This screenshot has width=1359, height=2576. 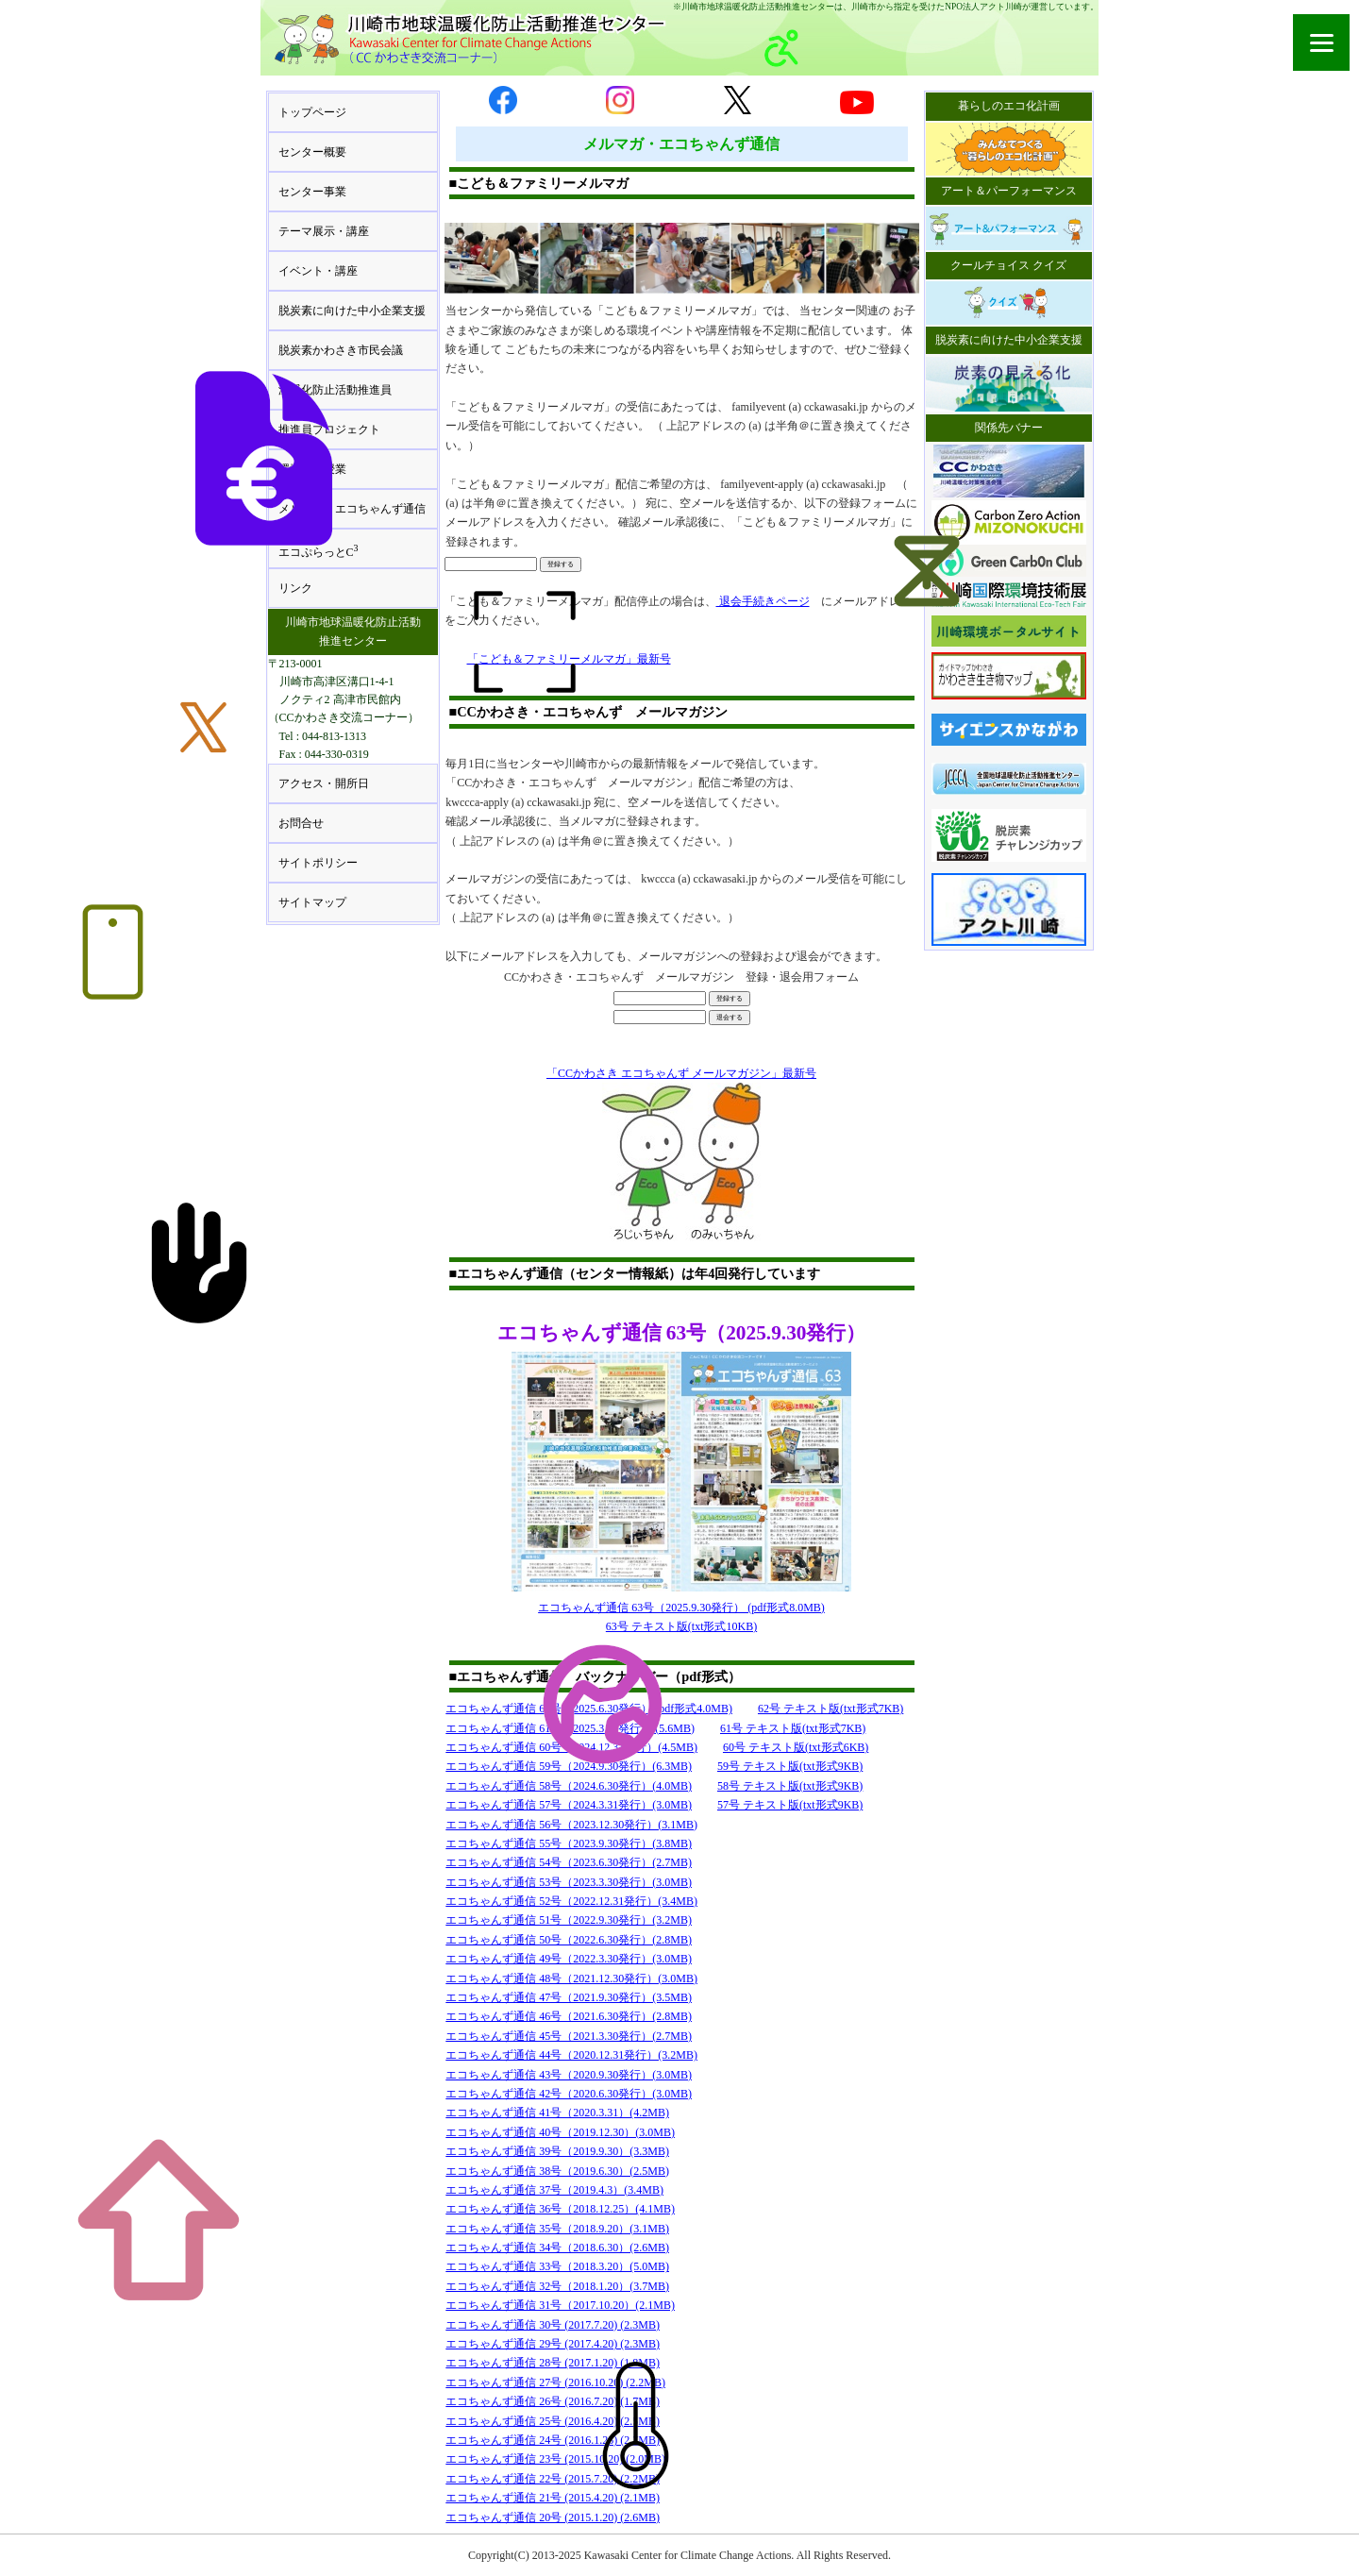 I want to click on indicates a task or process is in progress, so click(x=927, y=571).